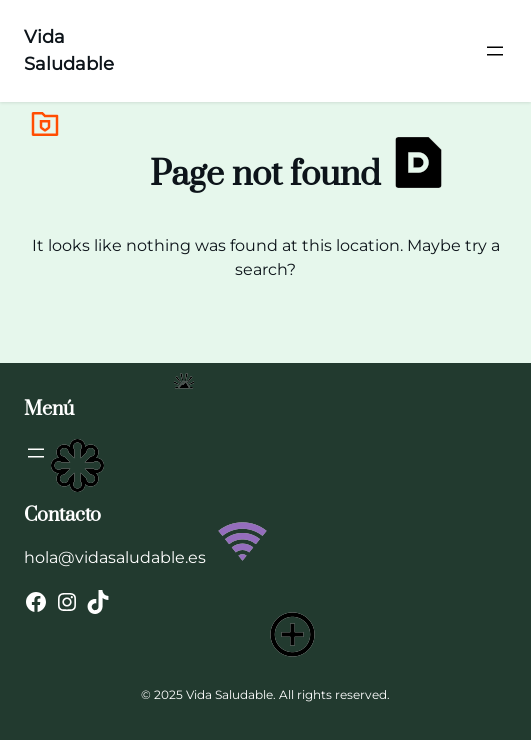 The image size is (531, 740). Describe the element at coordinates (45, 124) in the screenshot. I see `access protected or secure files` at that location.